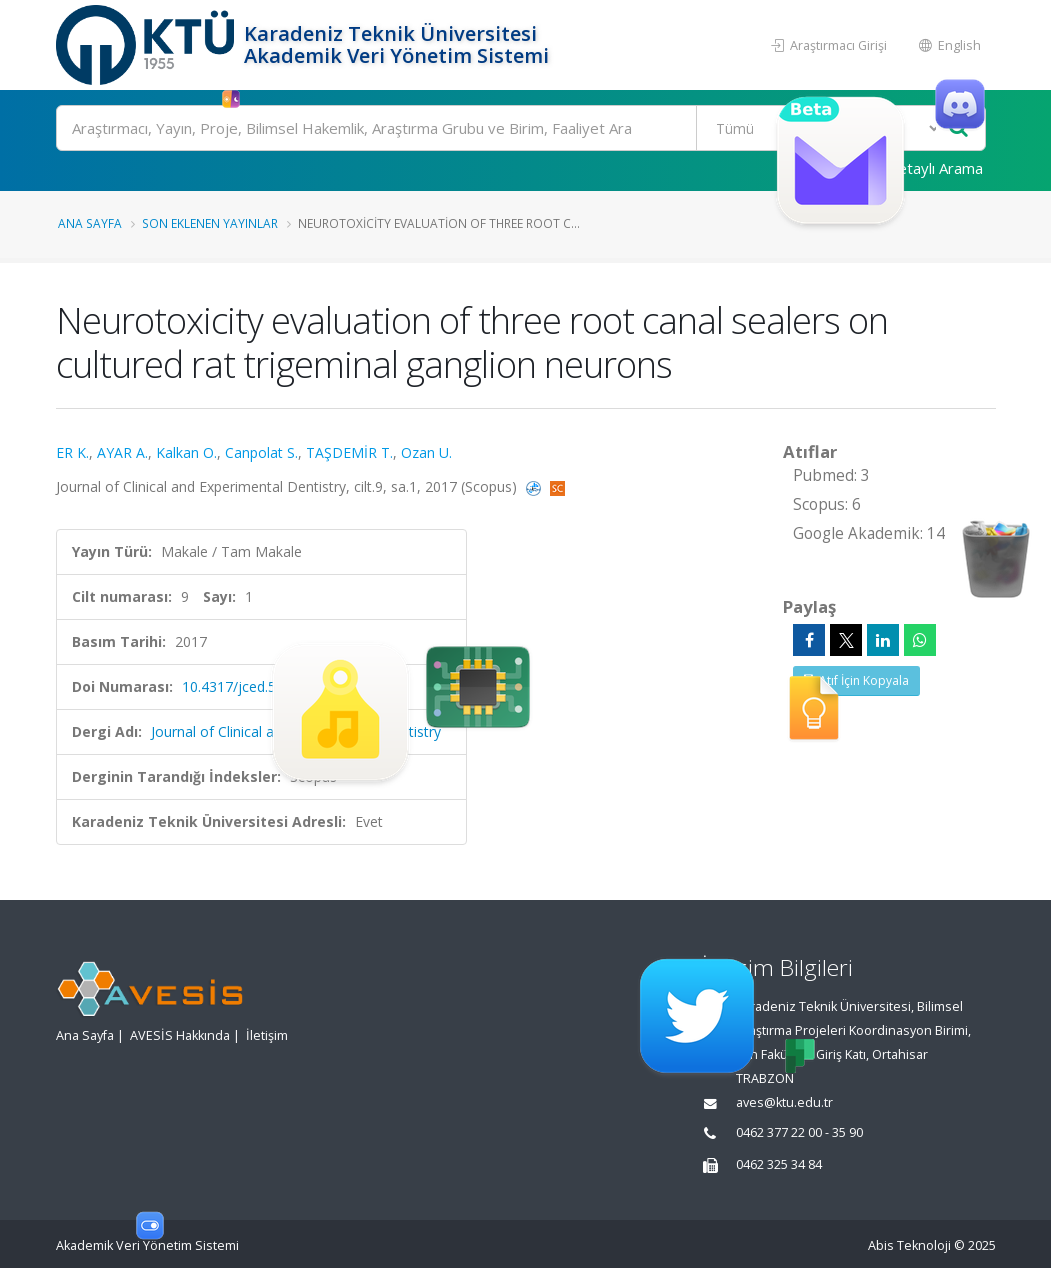 The height and width of the screenshot is (1268, 1051). I want to click on access desktop customization settings, so click(150, 1226).